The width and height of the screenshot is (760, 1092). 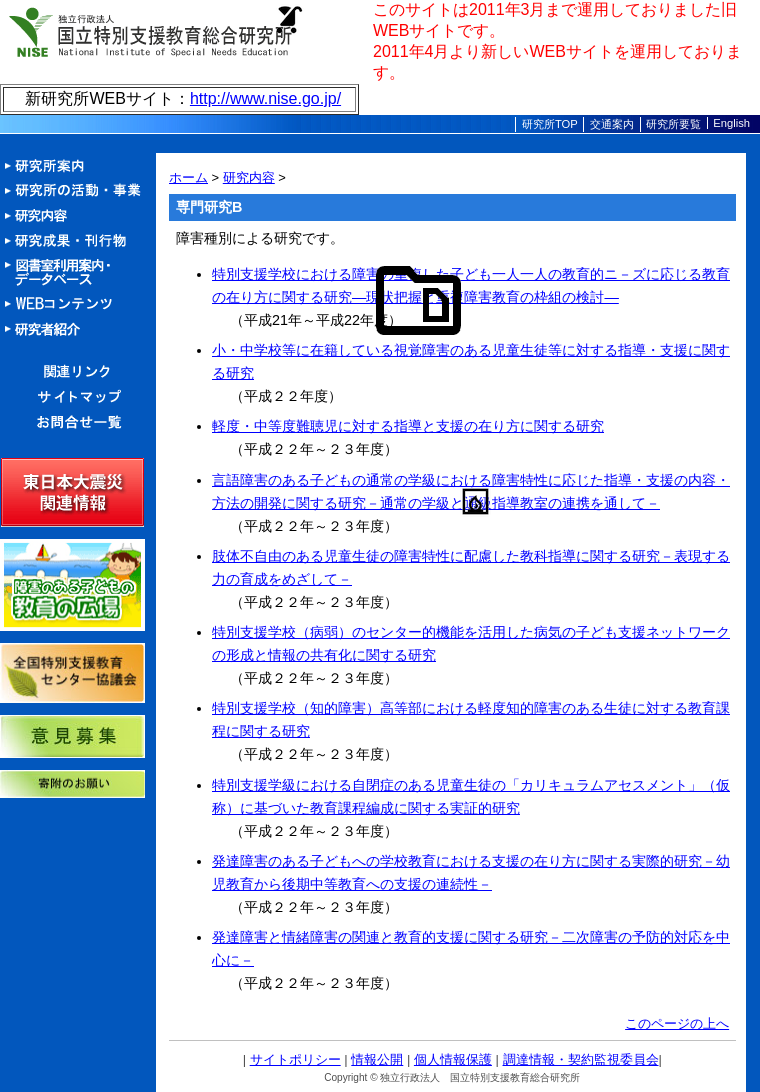 I want to click on access saved code snippets, so click(x=418, y=300).